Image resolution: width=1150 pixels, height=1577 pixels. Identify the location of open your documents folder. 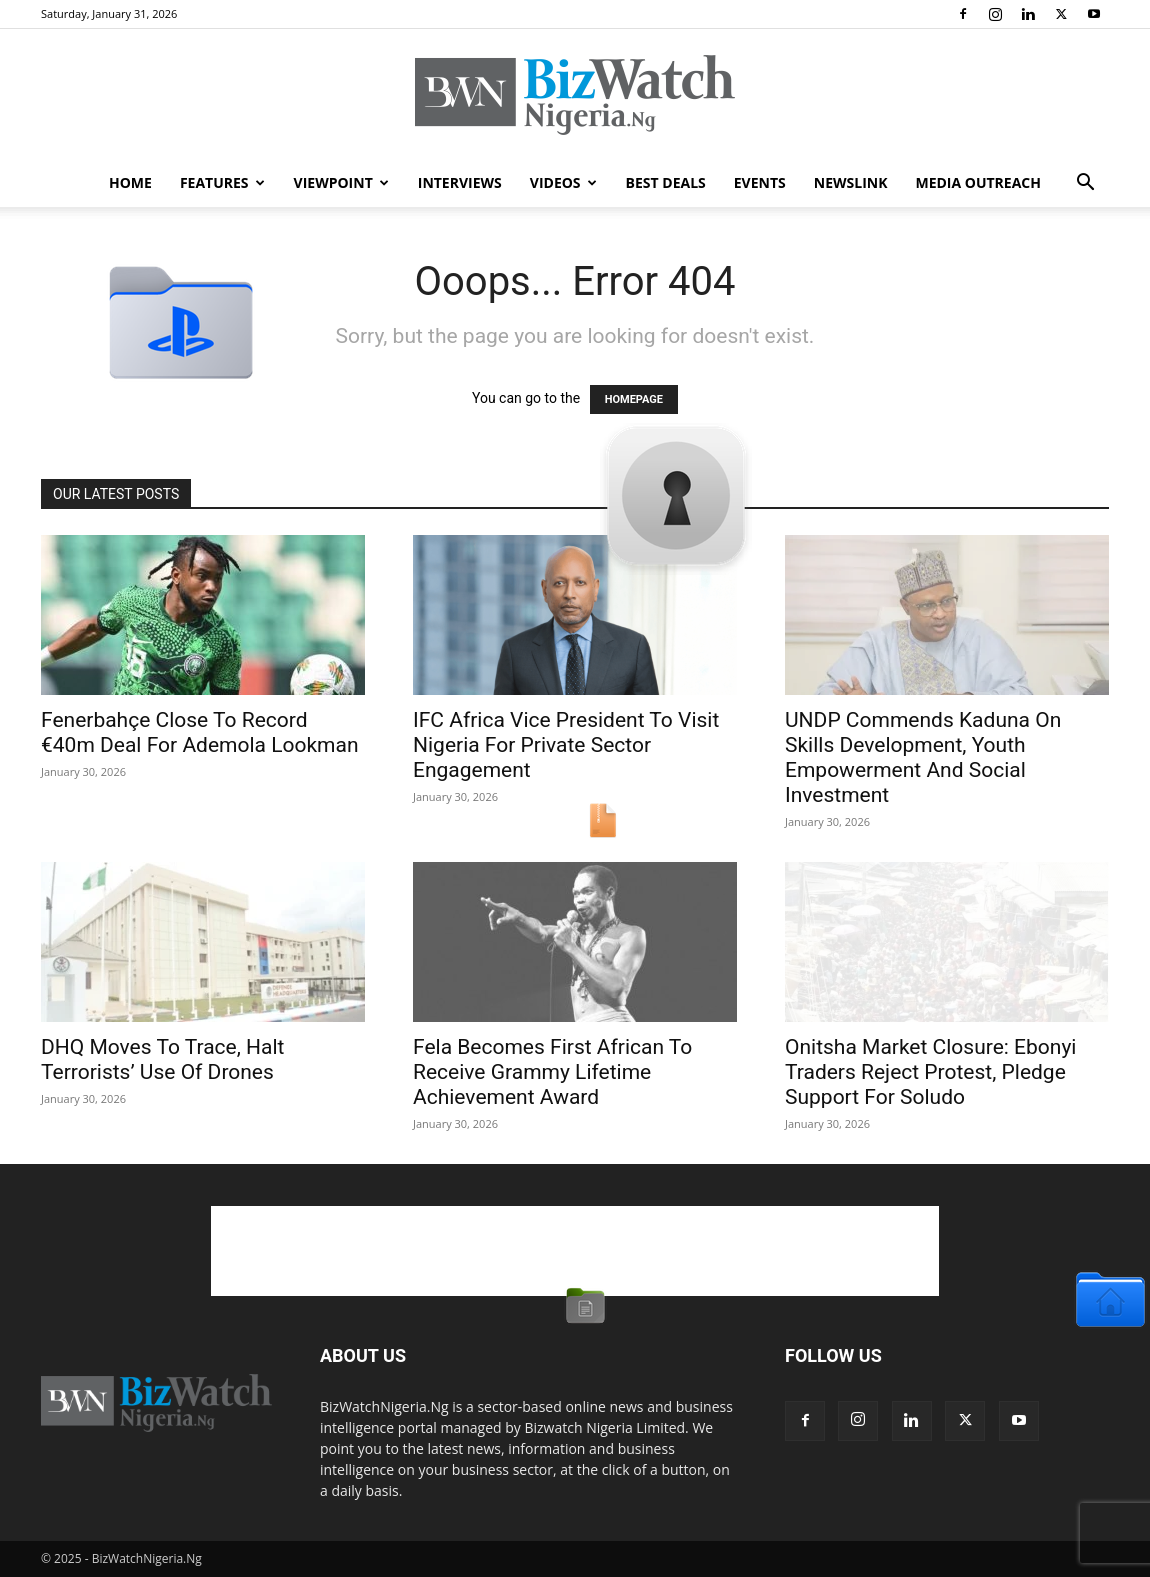
(585, 1305).